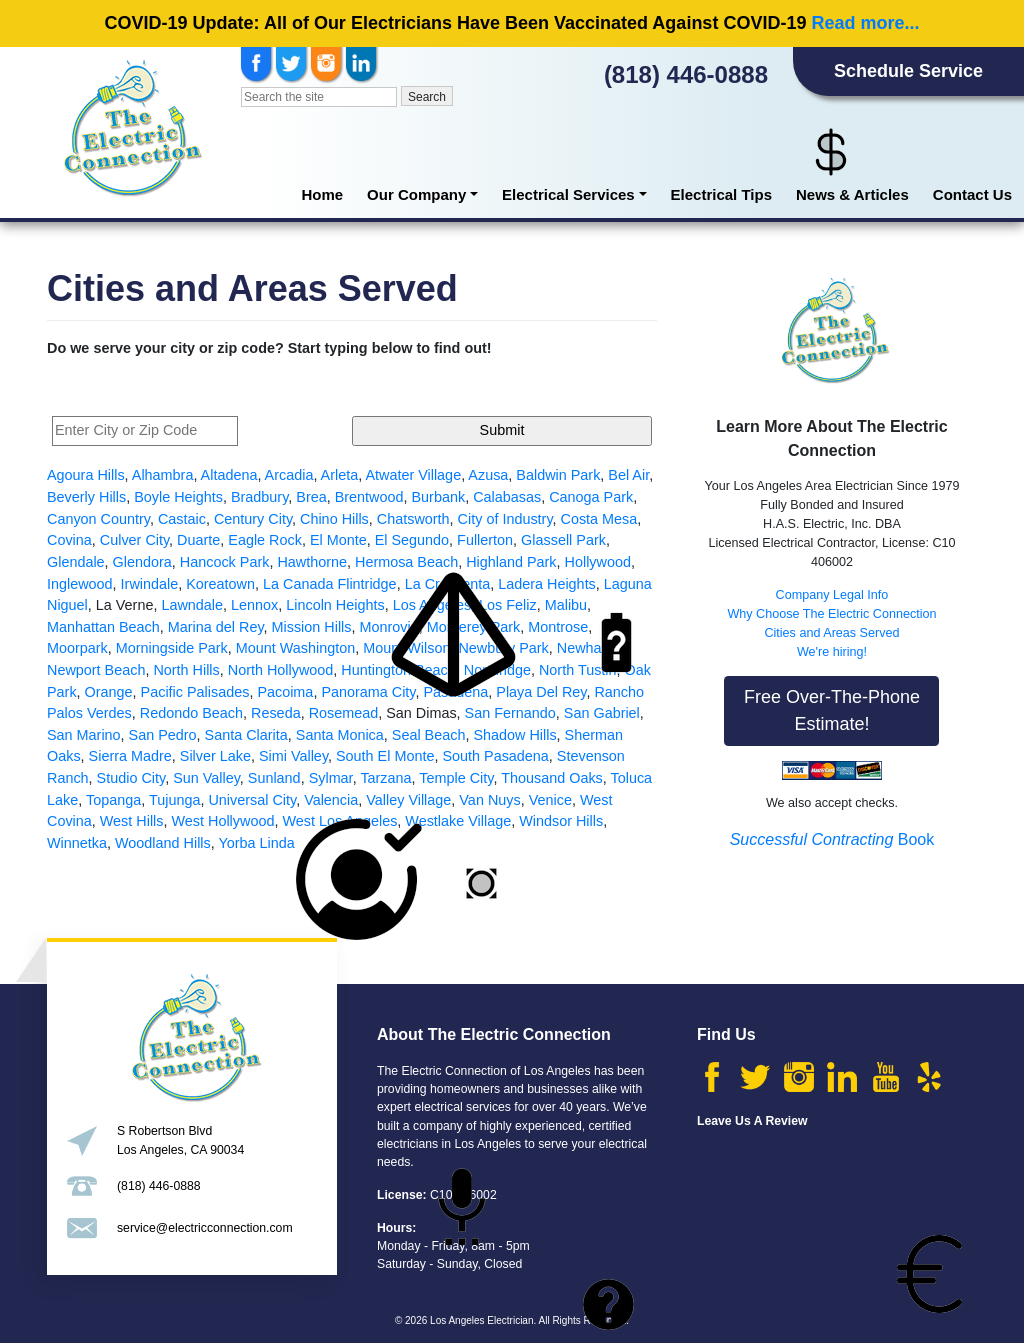  Describe the element at coordinates (462, 1205) in the screenshot. I see `access voice input settings` at that location.